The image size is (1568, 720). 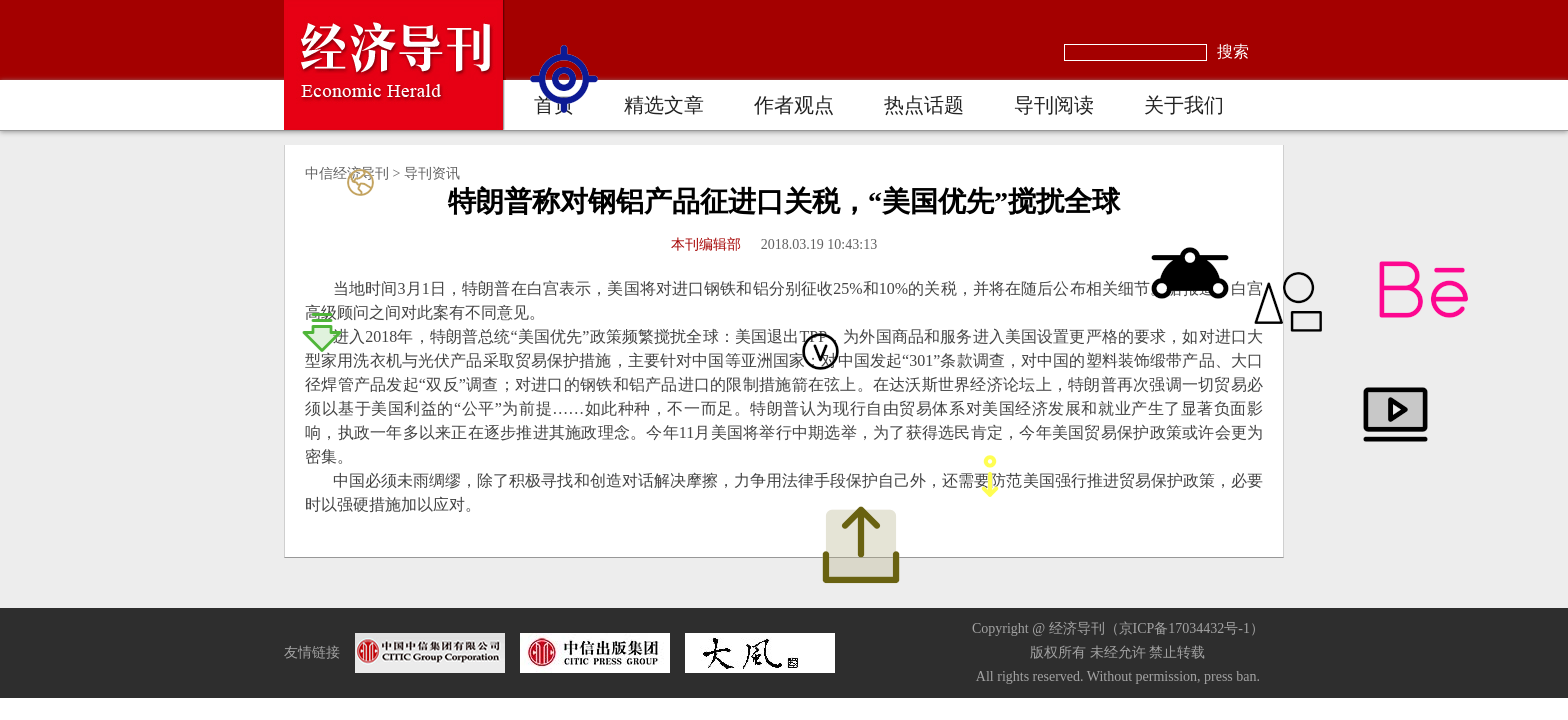 I want to click on access vector path editing tools, so click(x=1190, y=273).